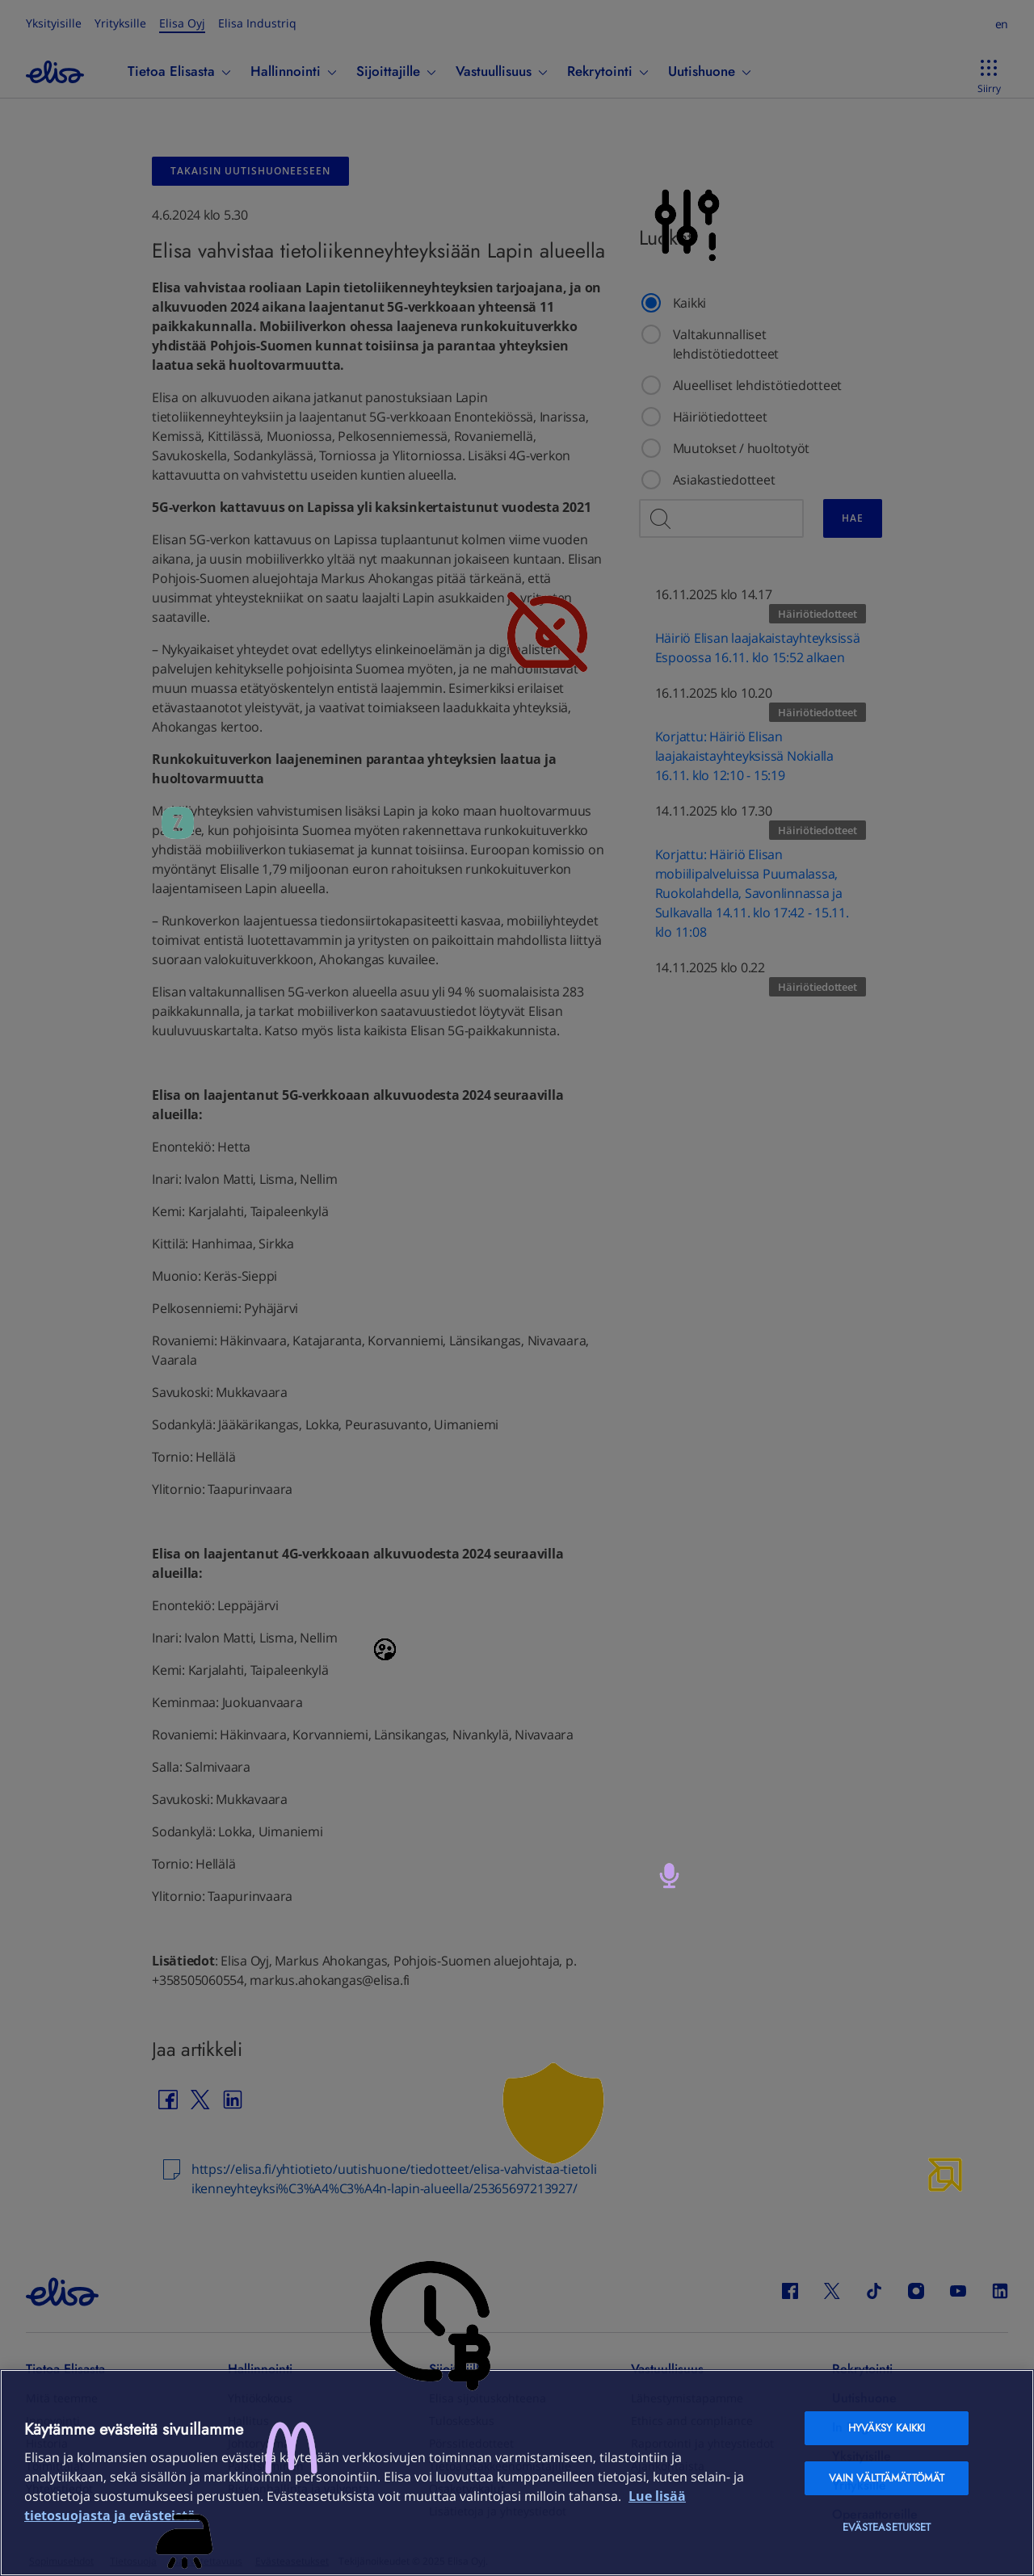 Image resolution: width=1034 pixels, height=2576 pixels. Describe the element at coordinates (553, 2113) in the screenshot. I see `access security settings` at that location.